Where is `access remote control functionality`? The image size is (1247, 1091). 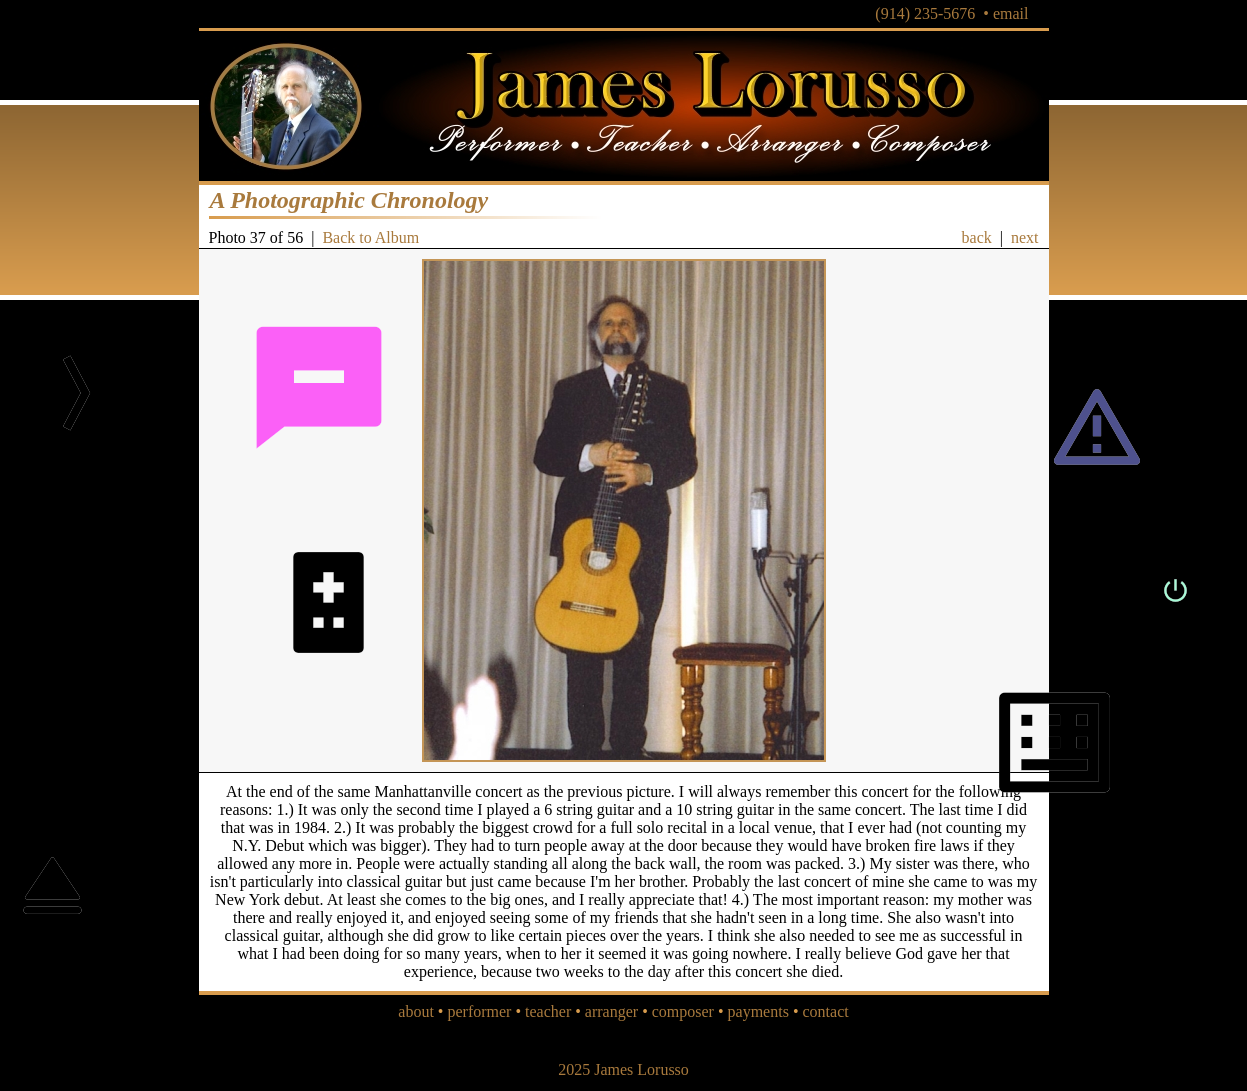 access remote control functionality is located at coordinates (328, 602).